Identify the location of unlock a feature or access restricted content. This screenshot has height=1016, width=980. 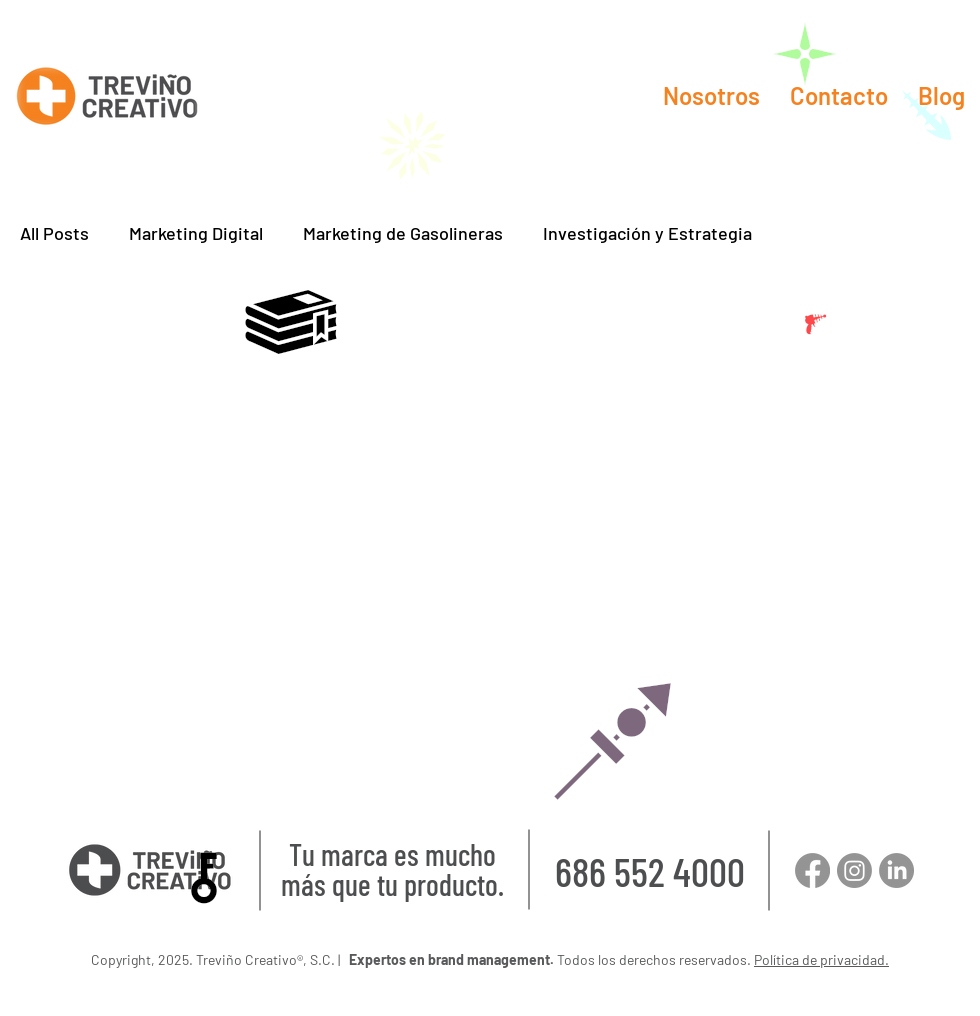
(204, 878).